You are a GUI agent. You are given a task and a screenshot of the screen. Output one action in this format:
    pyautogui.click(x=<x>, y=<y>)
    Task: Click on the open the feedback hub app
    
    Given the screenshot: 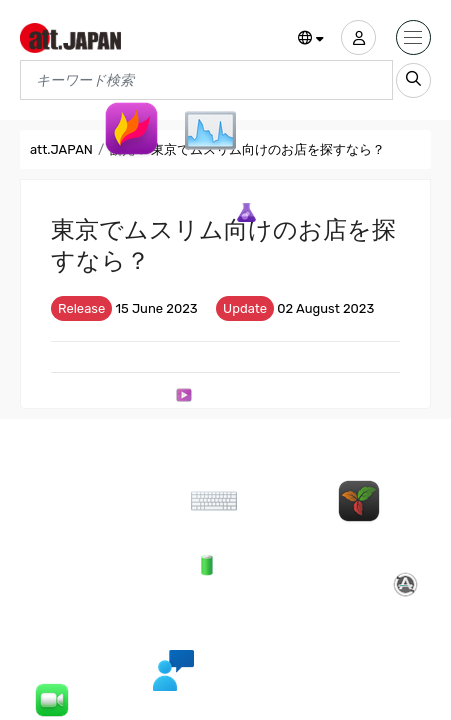 What is the action you would take?
    pyautogui.click(x=173, y=670)
    